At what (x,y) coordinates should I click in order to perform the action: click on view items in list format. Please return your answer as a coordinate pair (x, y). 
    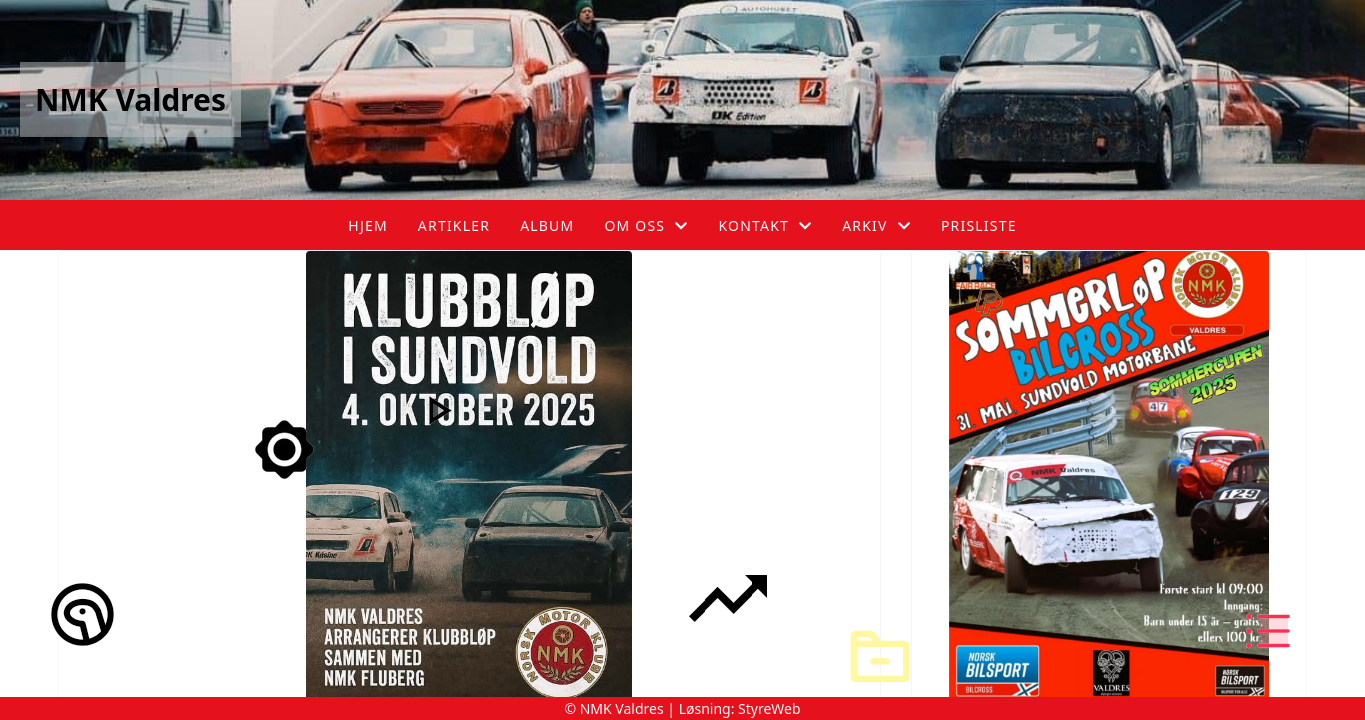
    Looking at the image, I should click on (1268, 631).